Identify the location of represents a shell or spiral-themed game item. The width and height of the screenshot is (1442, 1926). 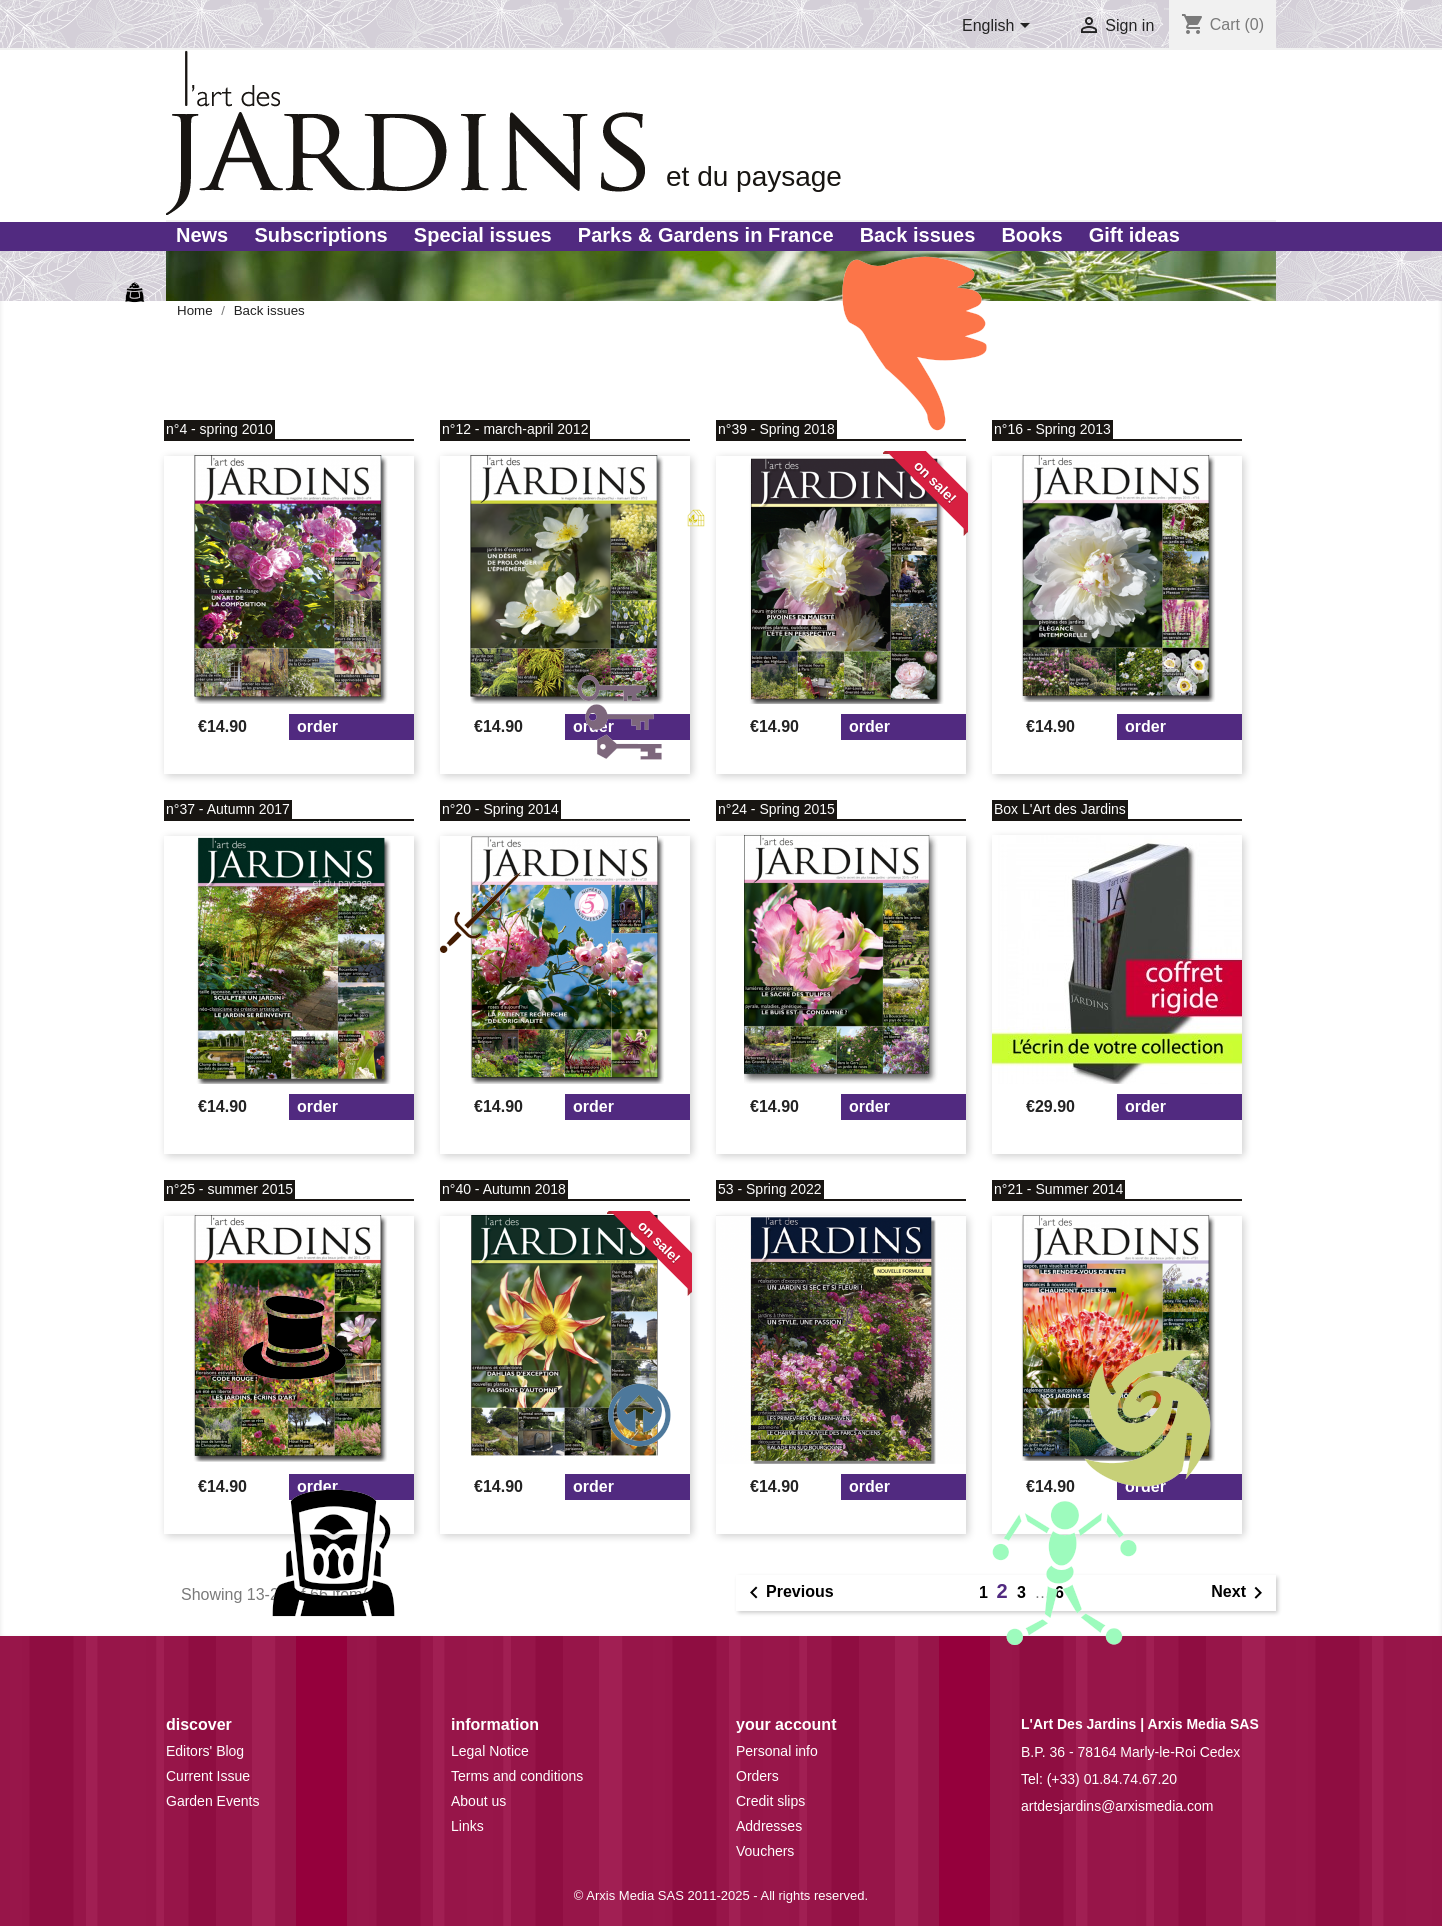
(1148, 1418).